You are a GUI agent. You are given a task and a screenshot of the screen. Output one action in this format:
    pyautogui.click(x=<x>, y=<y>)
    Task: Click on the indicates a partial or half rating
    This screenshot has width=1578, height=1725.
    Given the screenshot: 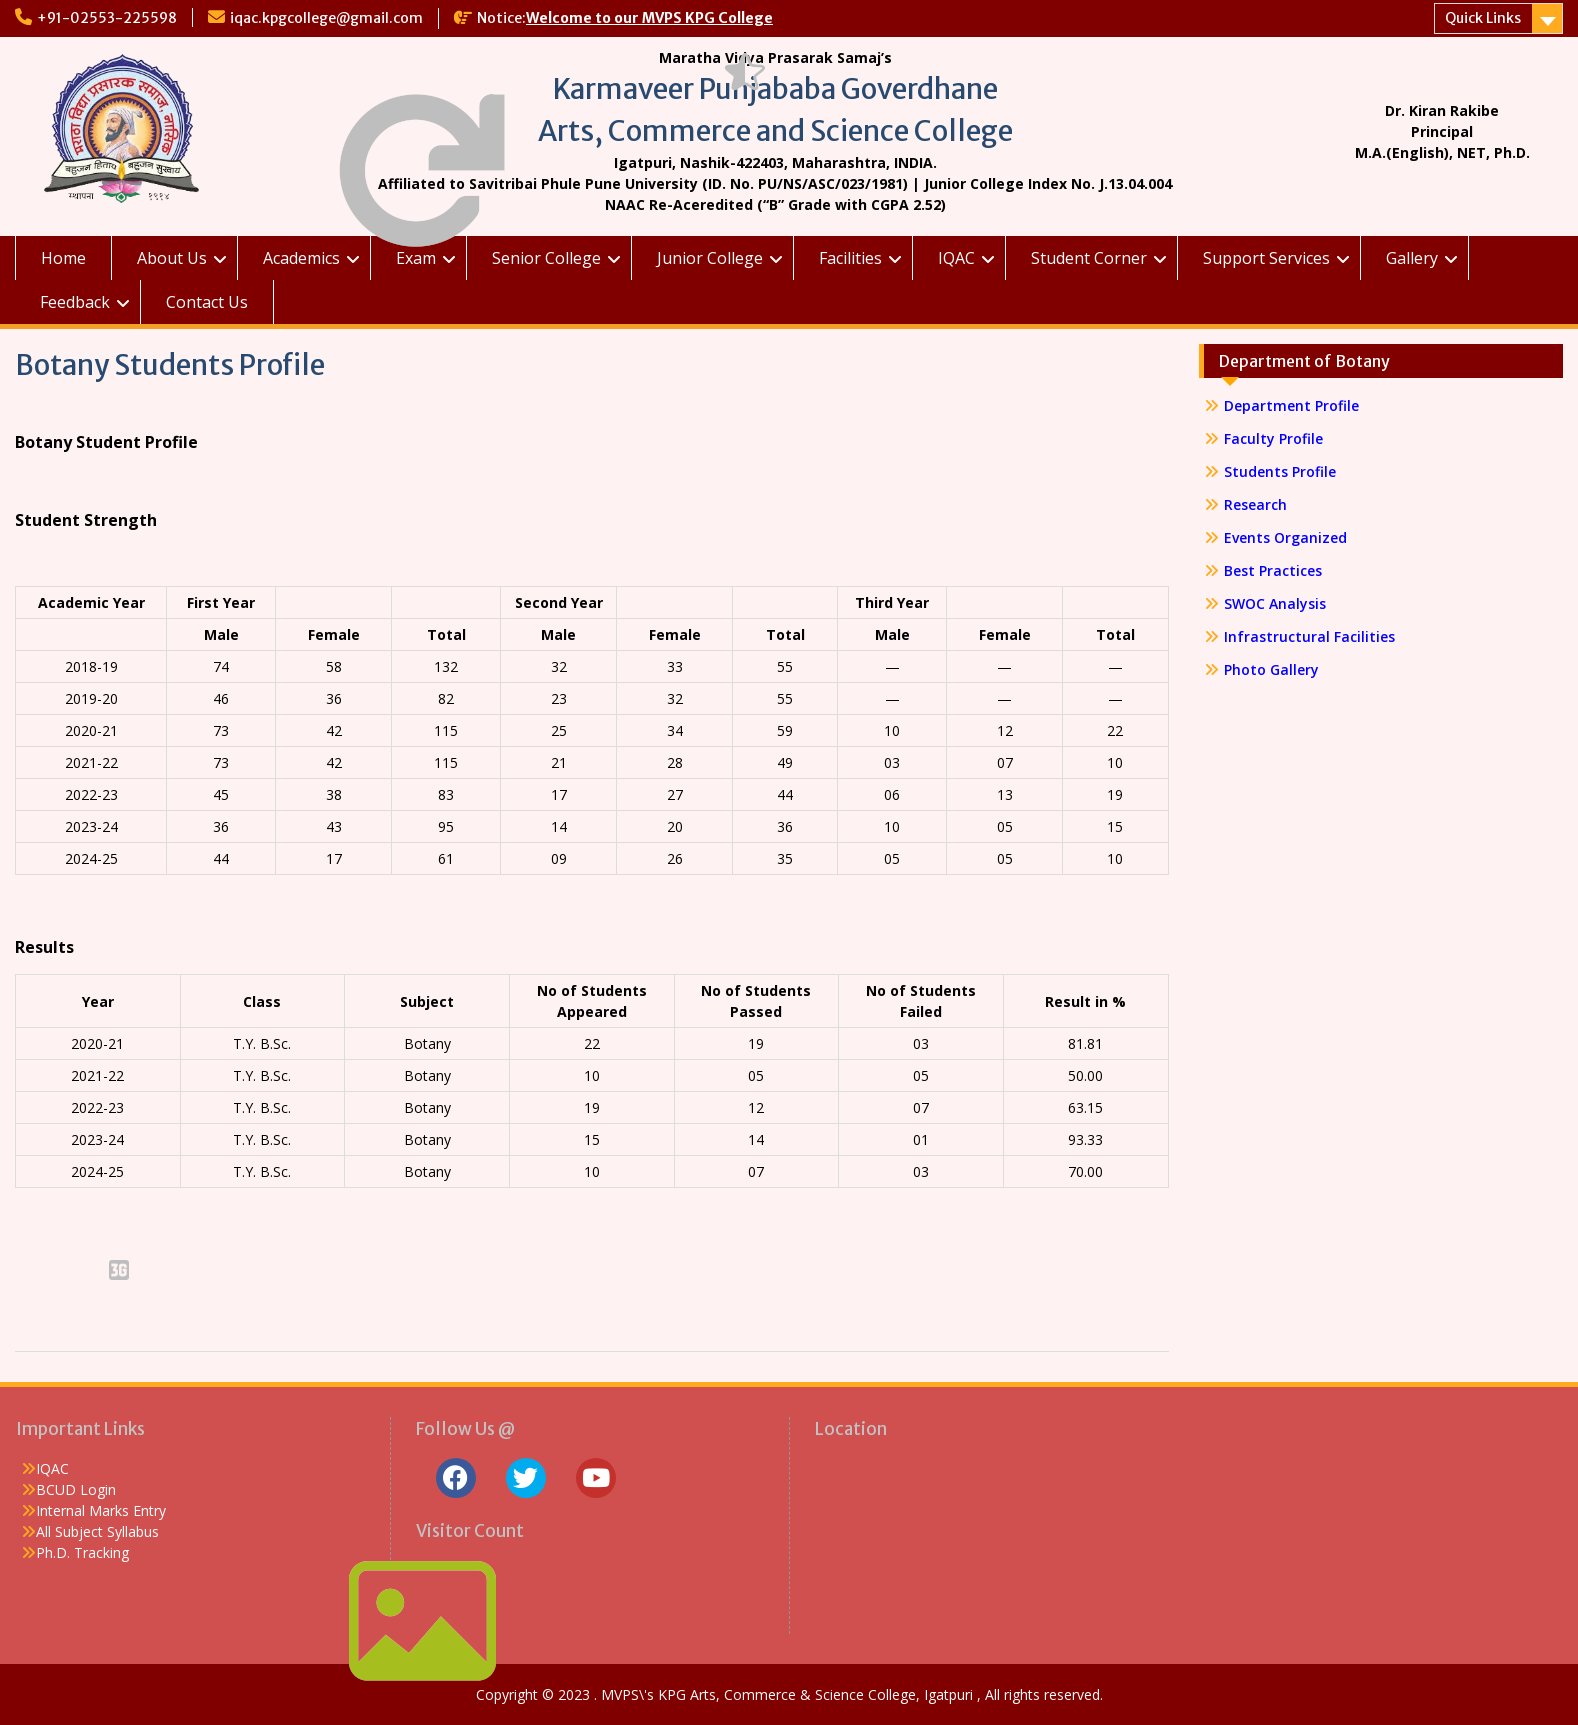 What is the action you would take?
    pyautogui.click(x=745, y=73)
    